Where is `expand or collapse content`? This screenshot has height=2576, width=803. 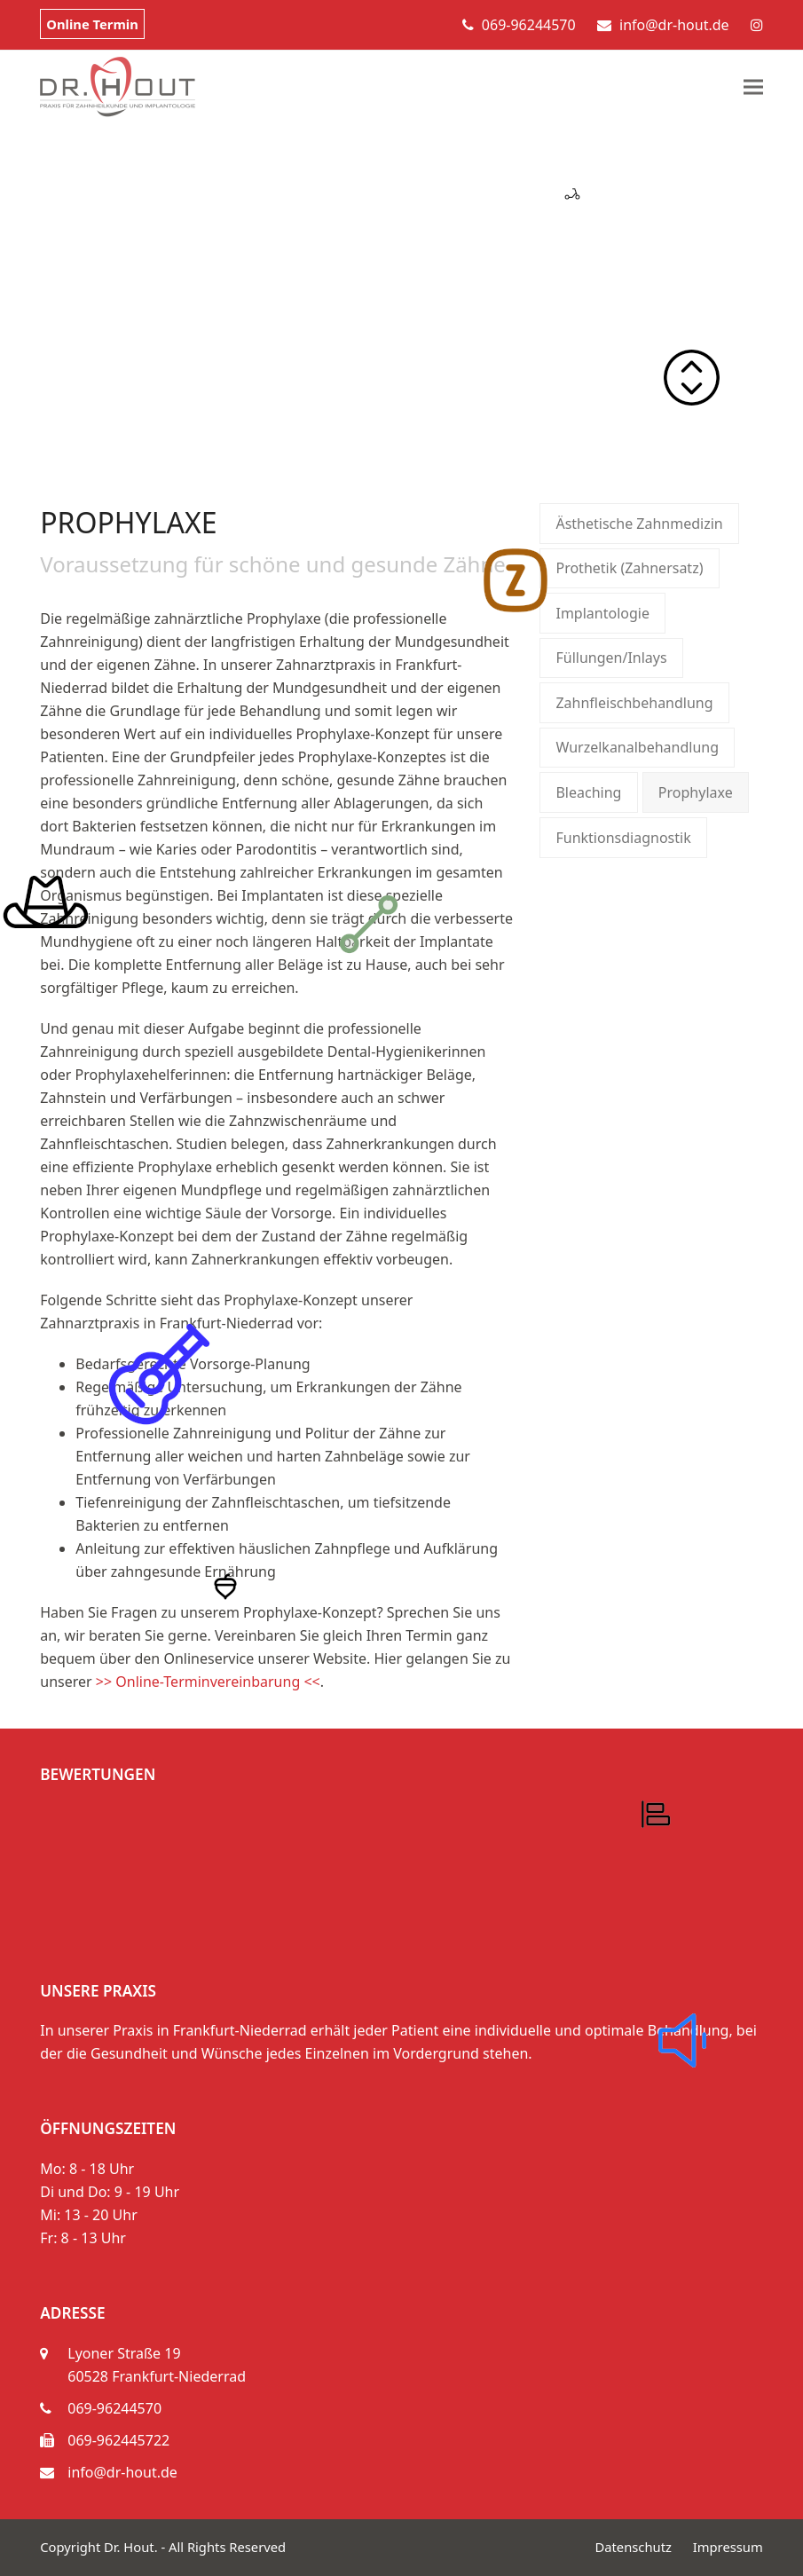 expand or collapse content is located at coordinates (691, 377).